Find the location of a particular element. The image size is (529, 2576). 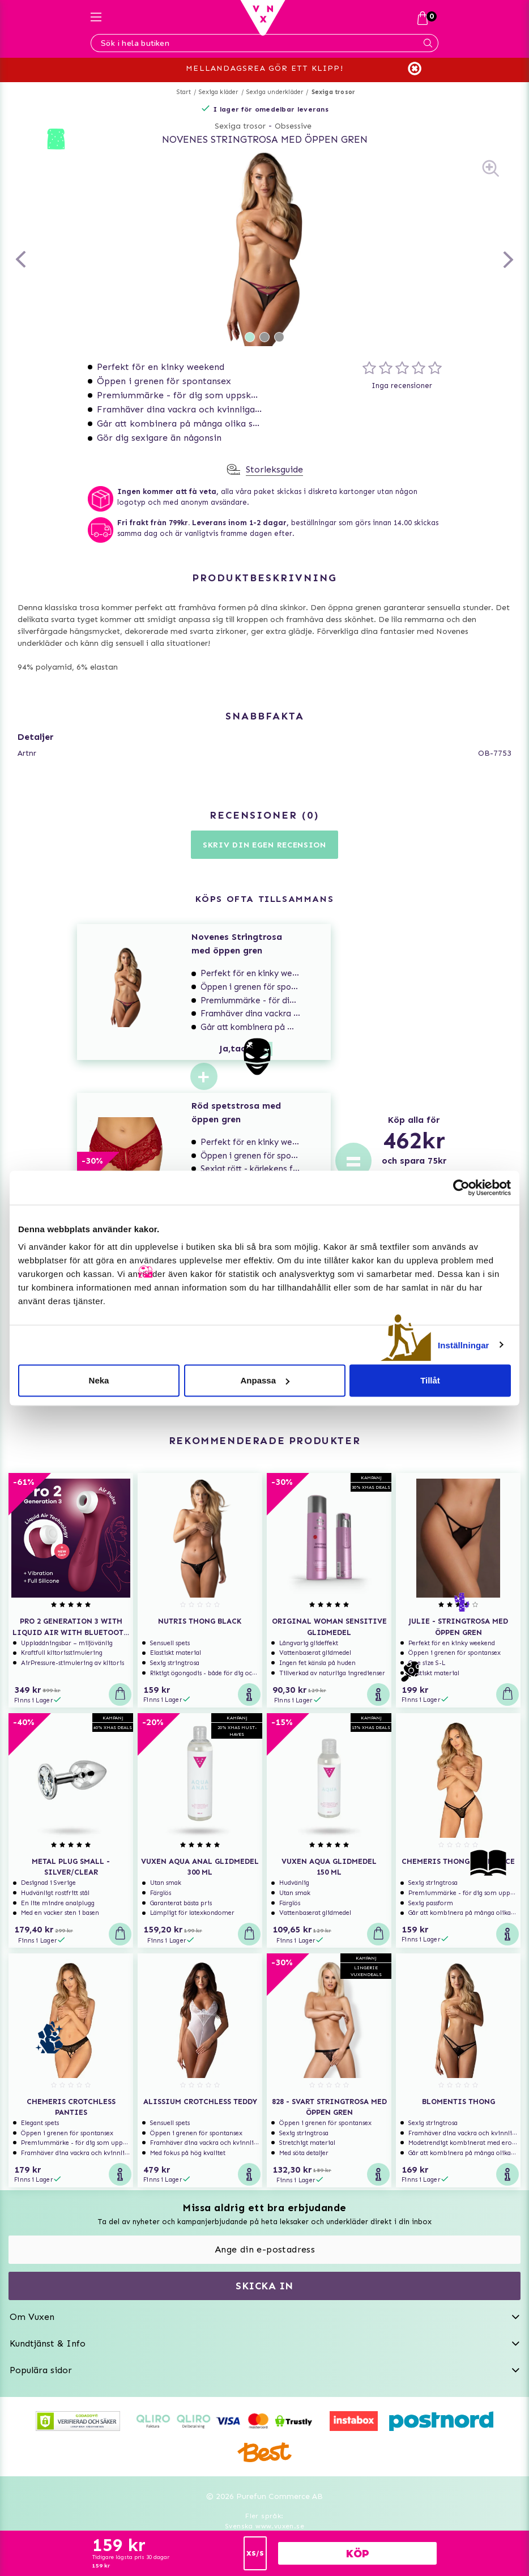

food or bakery category indicator is located at coordinates (56, 139).